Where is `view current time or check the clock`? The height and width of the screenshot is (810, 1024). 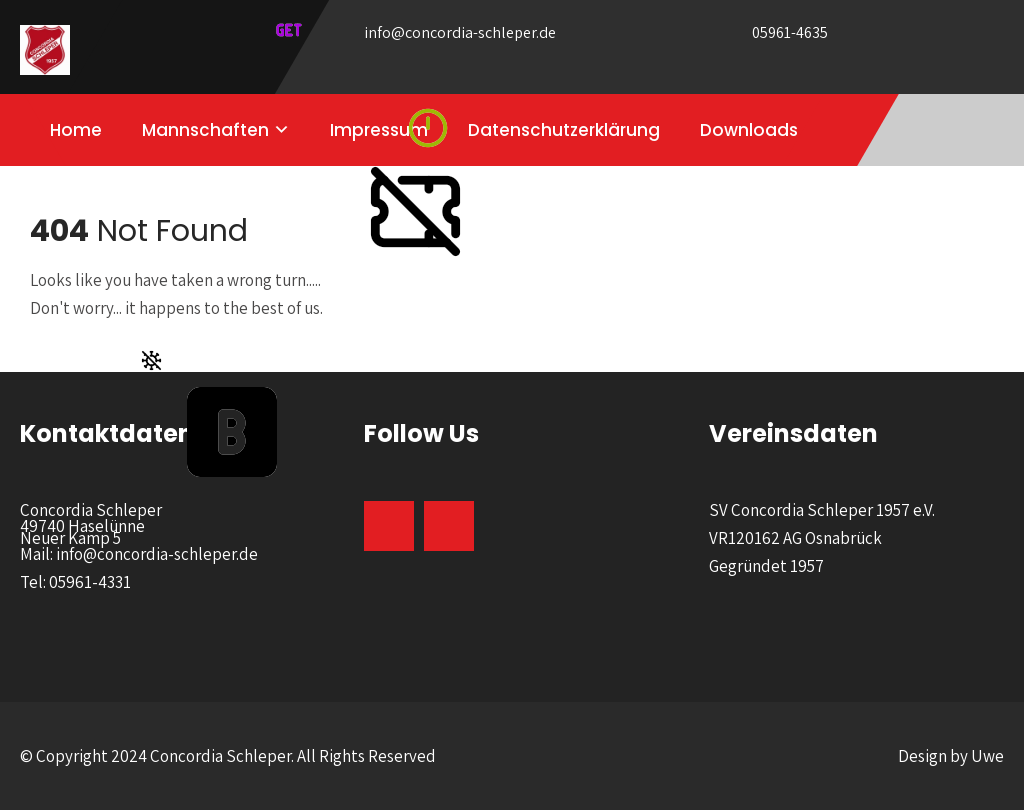
view current time or check the clock is located at coordinates (428, 128).